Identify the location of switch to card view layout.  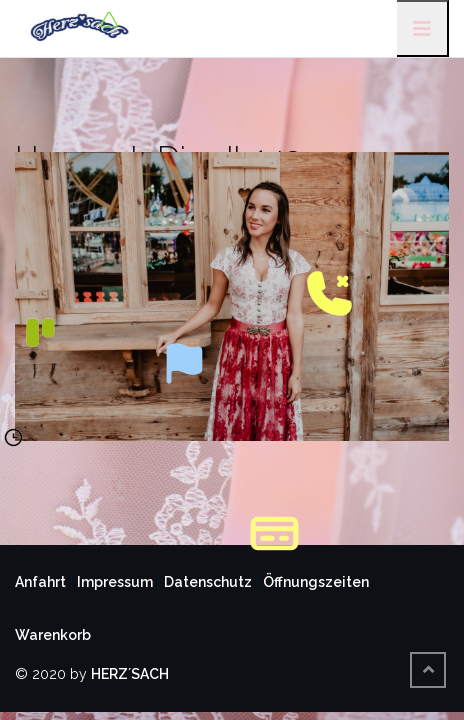
(40, 332).